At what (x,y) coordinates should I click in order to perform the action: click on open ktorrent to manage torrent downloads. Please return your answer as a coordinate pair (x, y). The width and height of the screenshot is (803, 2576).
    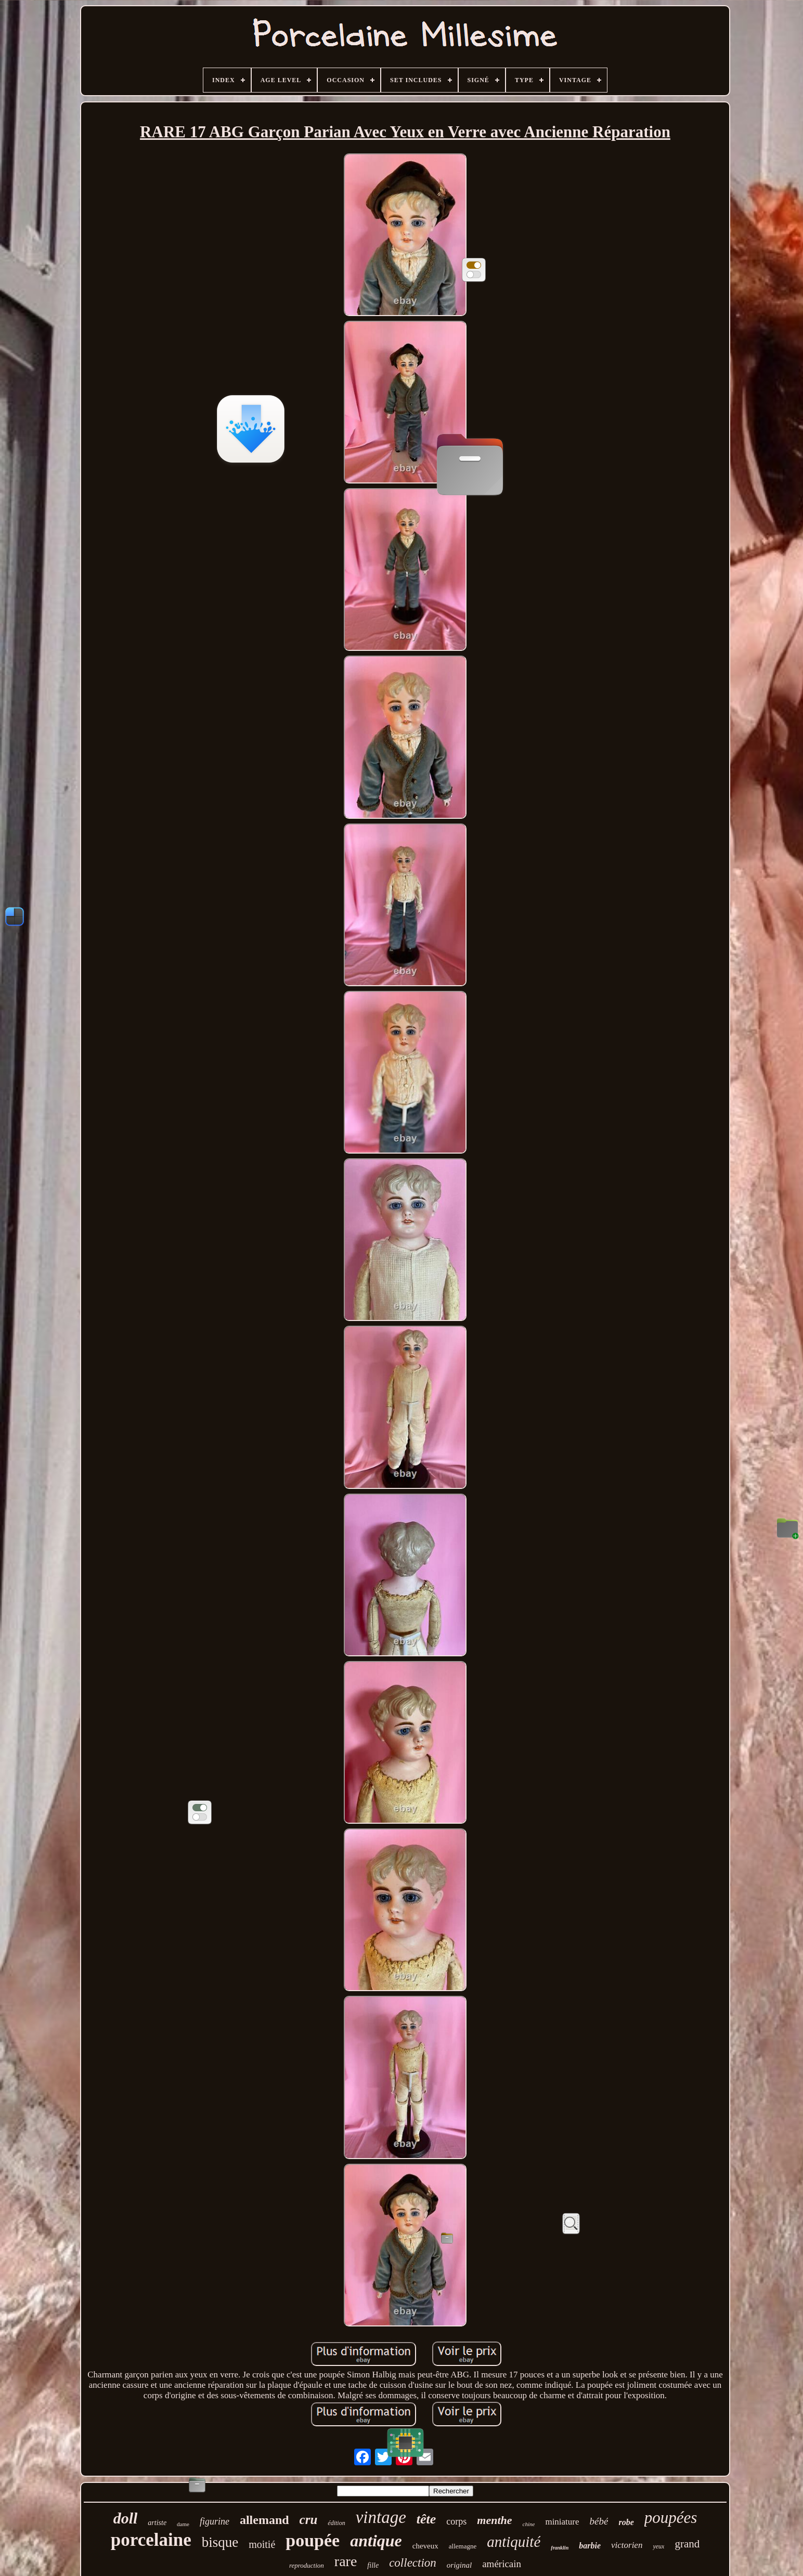
    Looking at the image, I should click on (251, 429).